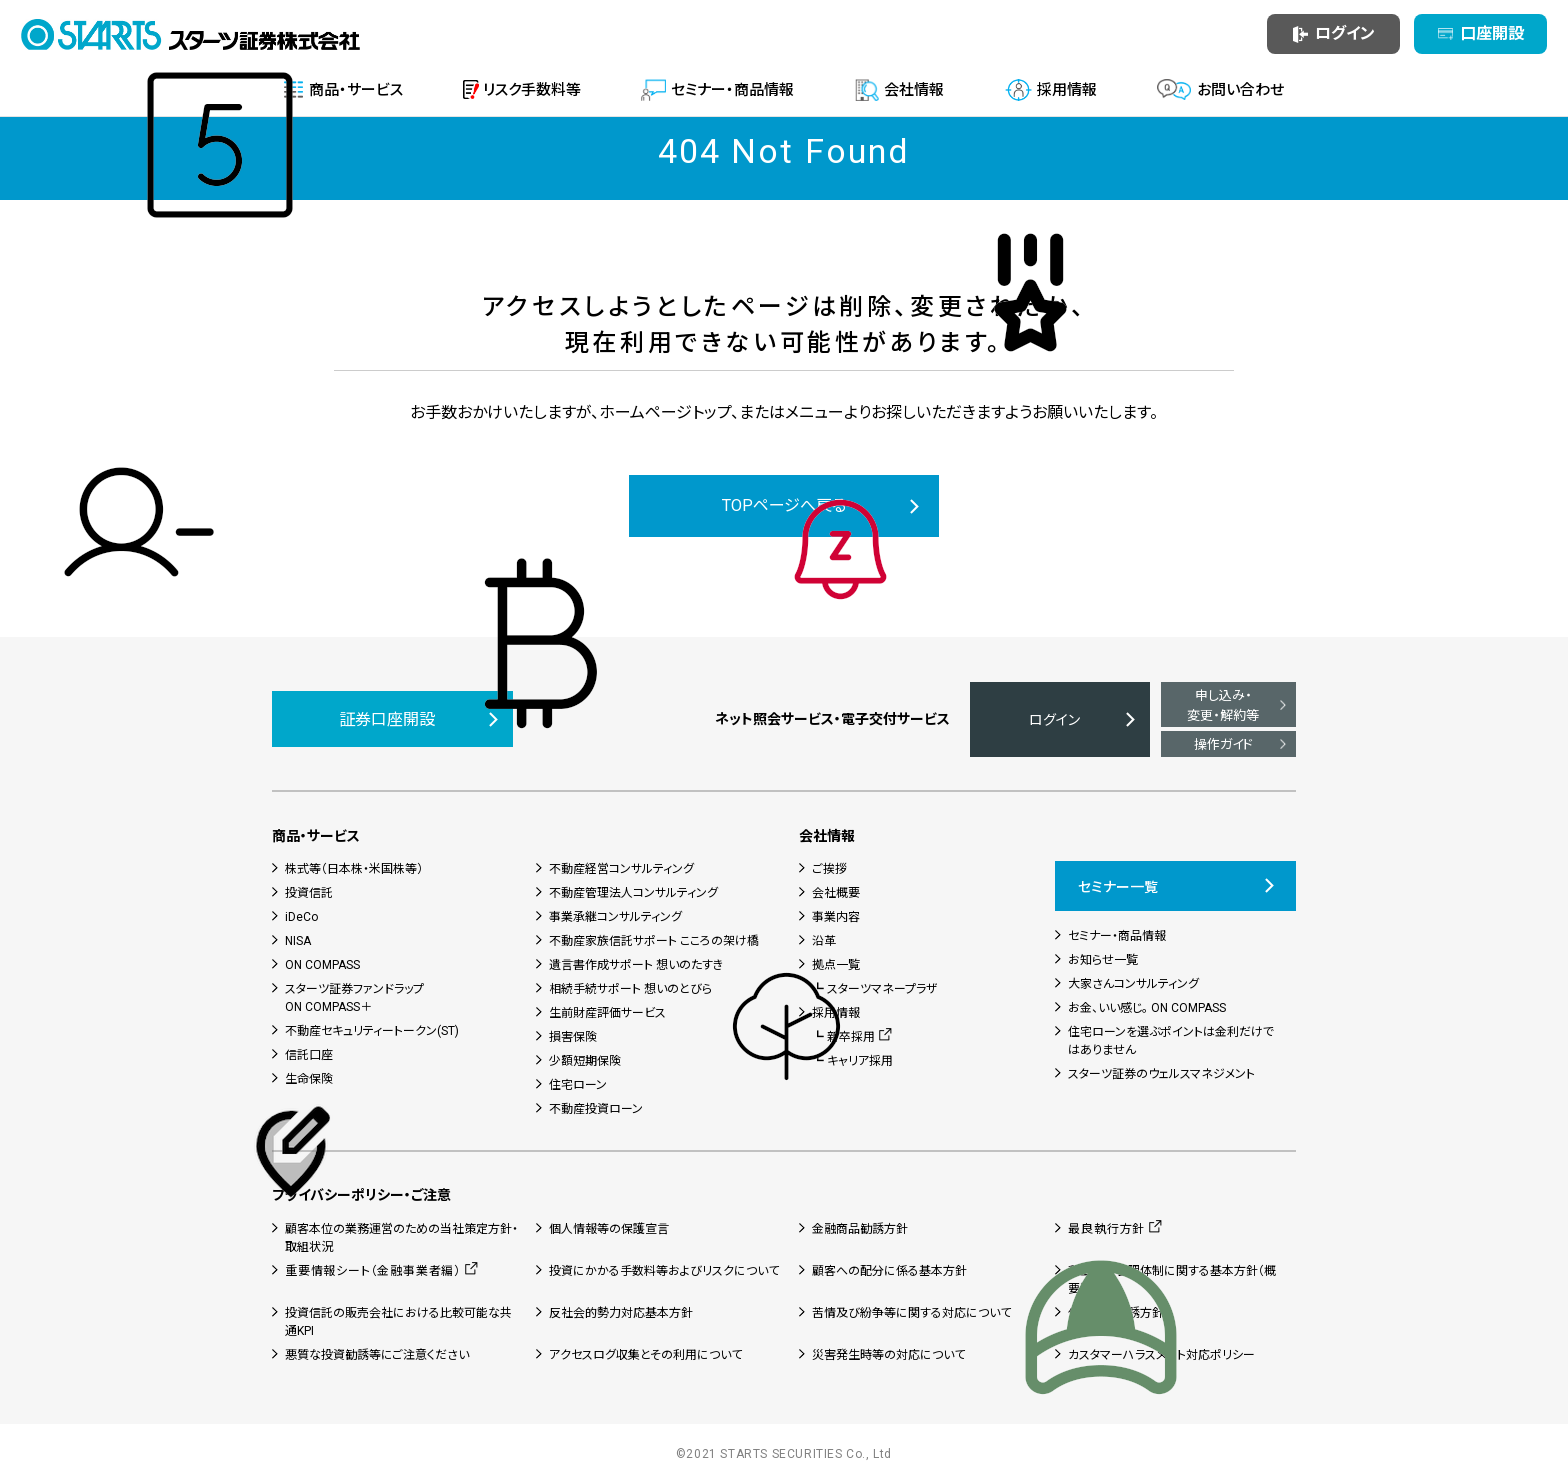  I want to click on snooze notifications, so click(840, 549).